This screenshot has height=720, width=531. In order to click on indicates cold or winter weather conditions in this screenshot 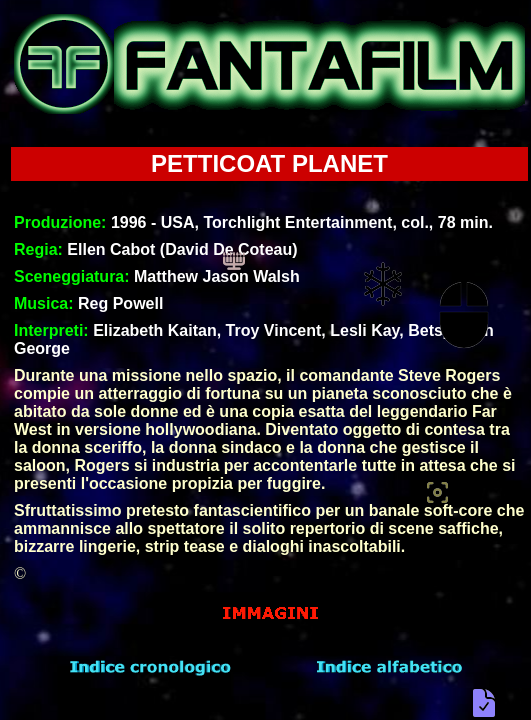, I will do `click(383, 284)`.